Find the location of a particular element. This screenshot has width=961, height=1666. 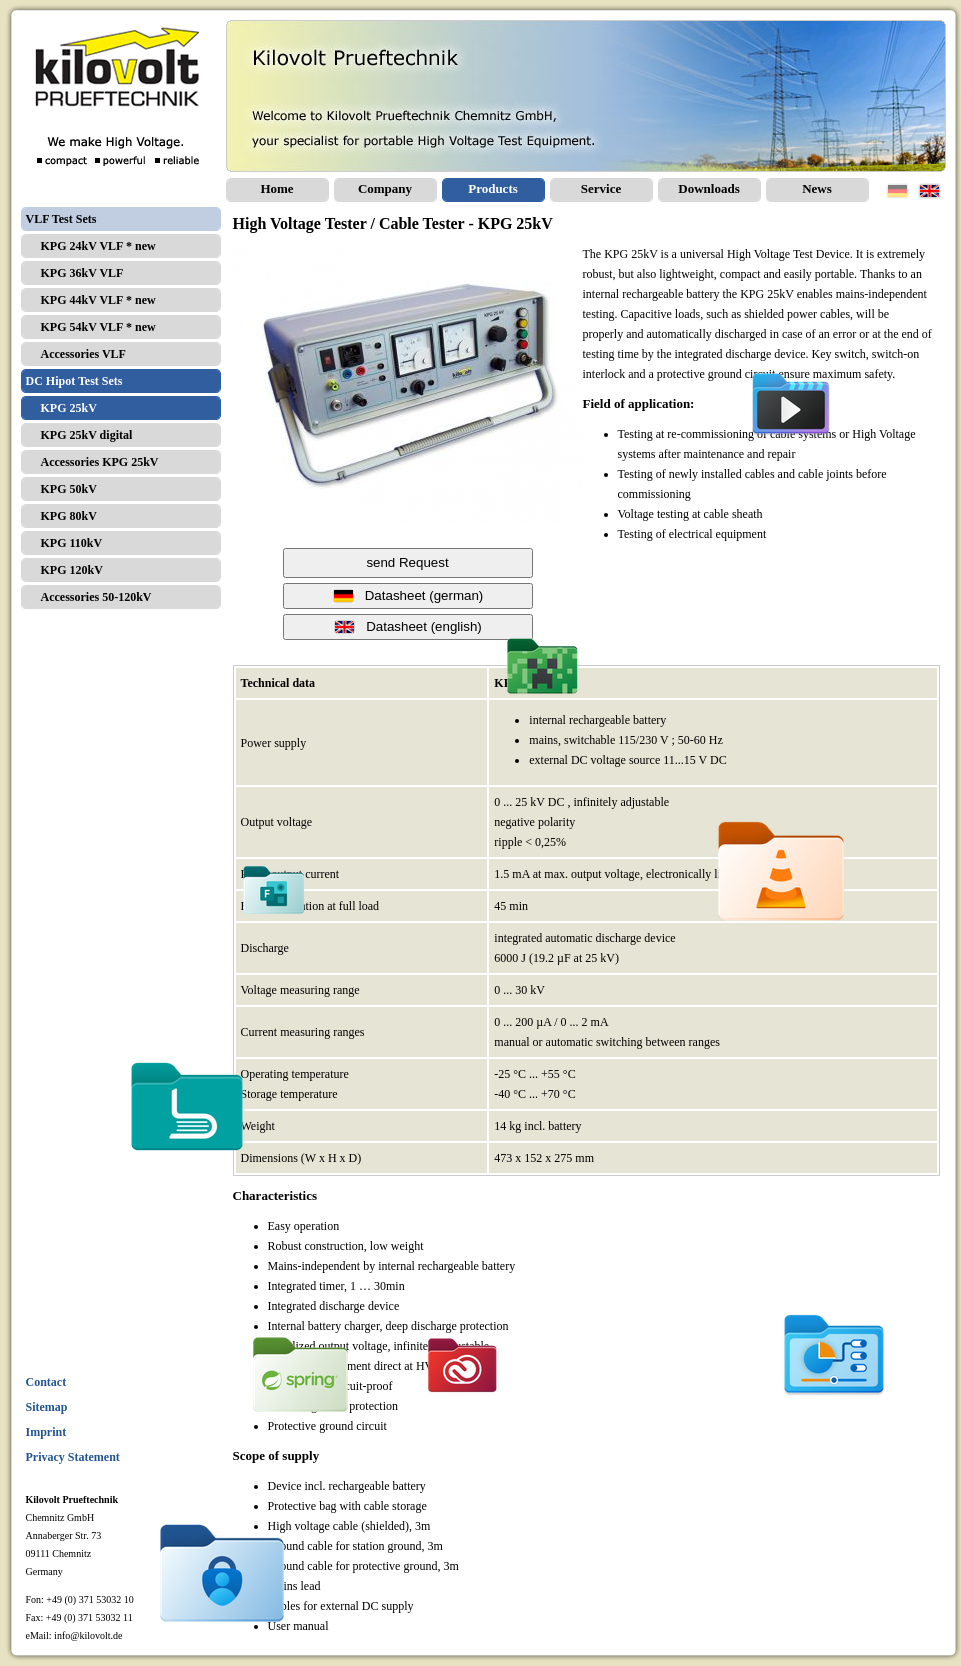

open minecraft game files folder is located at coordinates (542, 668).